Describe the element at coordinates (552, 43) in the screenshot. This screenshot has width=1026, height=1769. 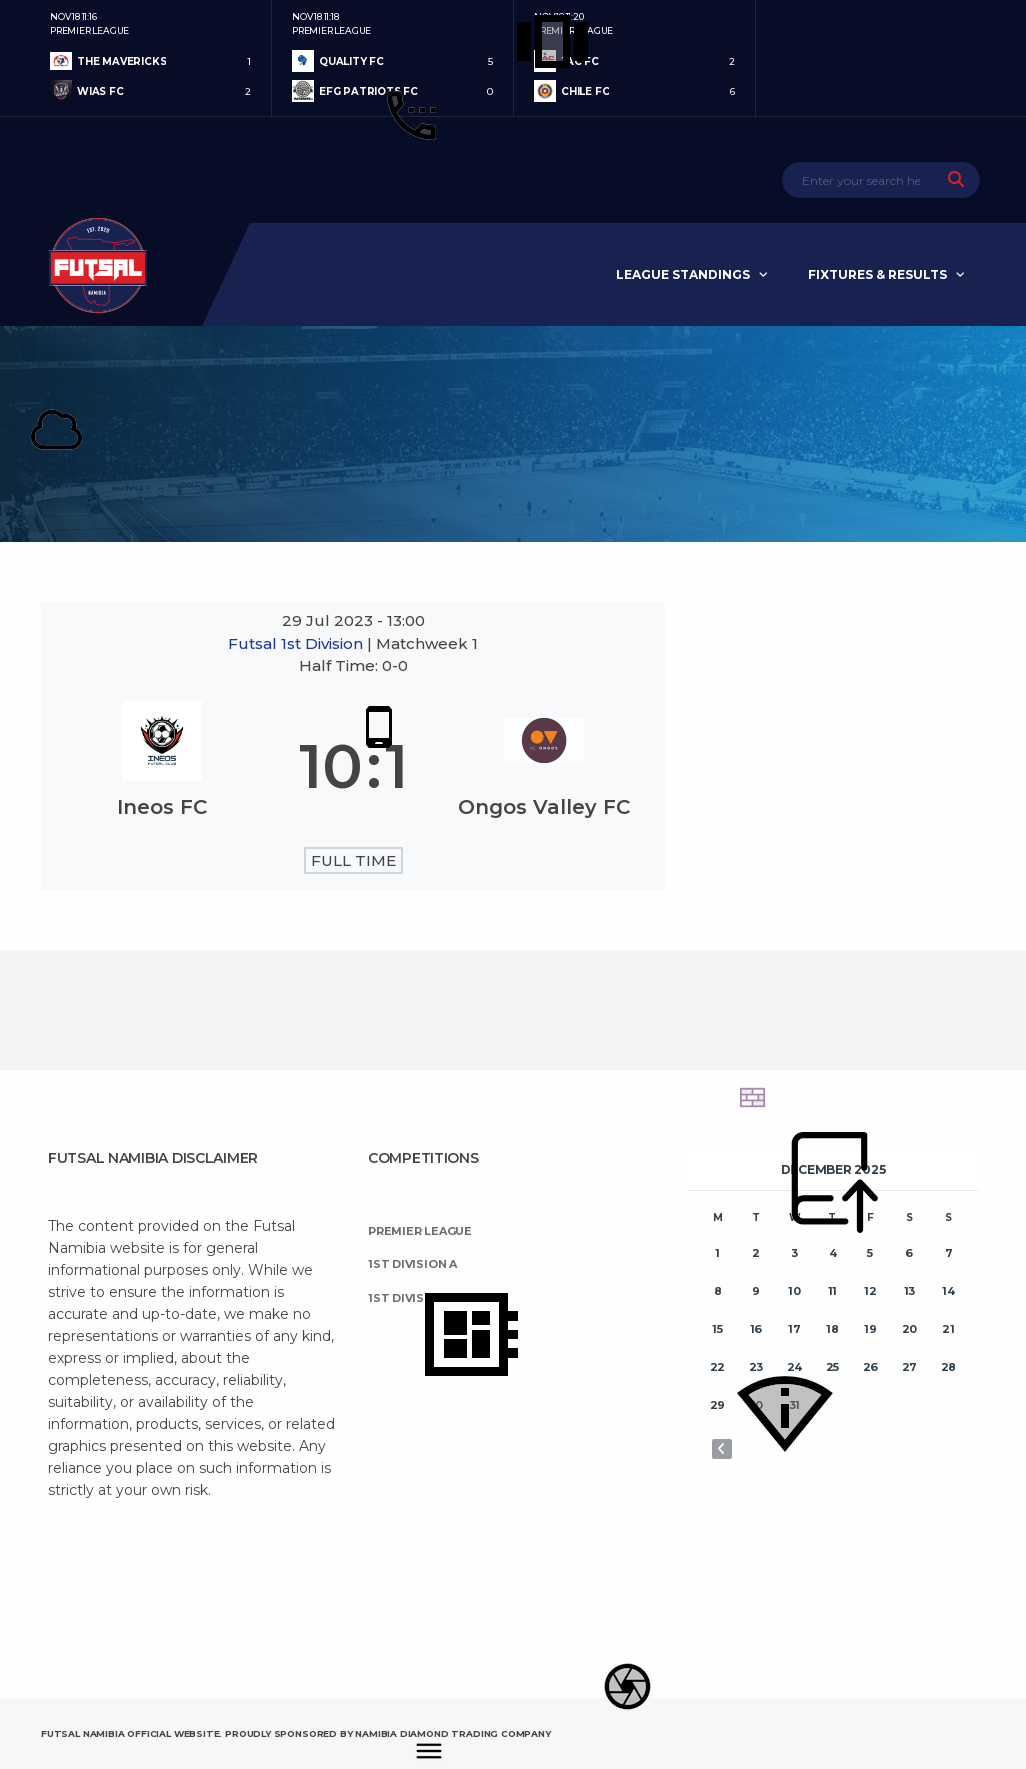
I see `view content in carousel or slideshow mode` at that location.